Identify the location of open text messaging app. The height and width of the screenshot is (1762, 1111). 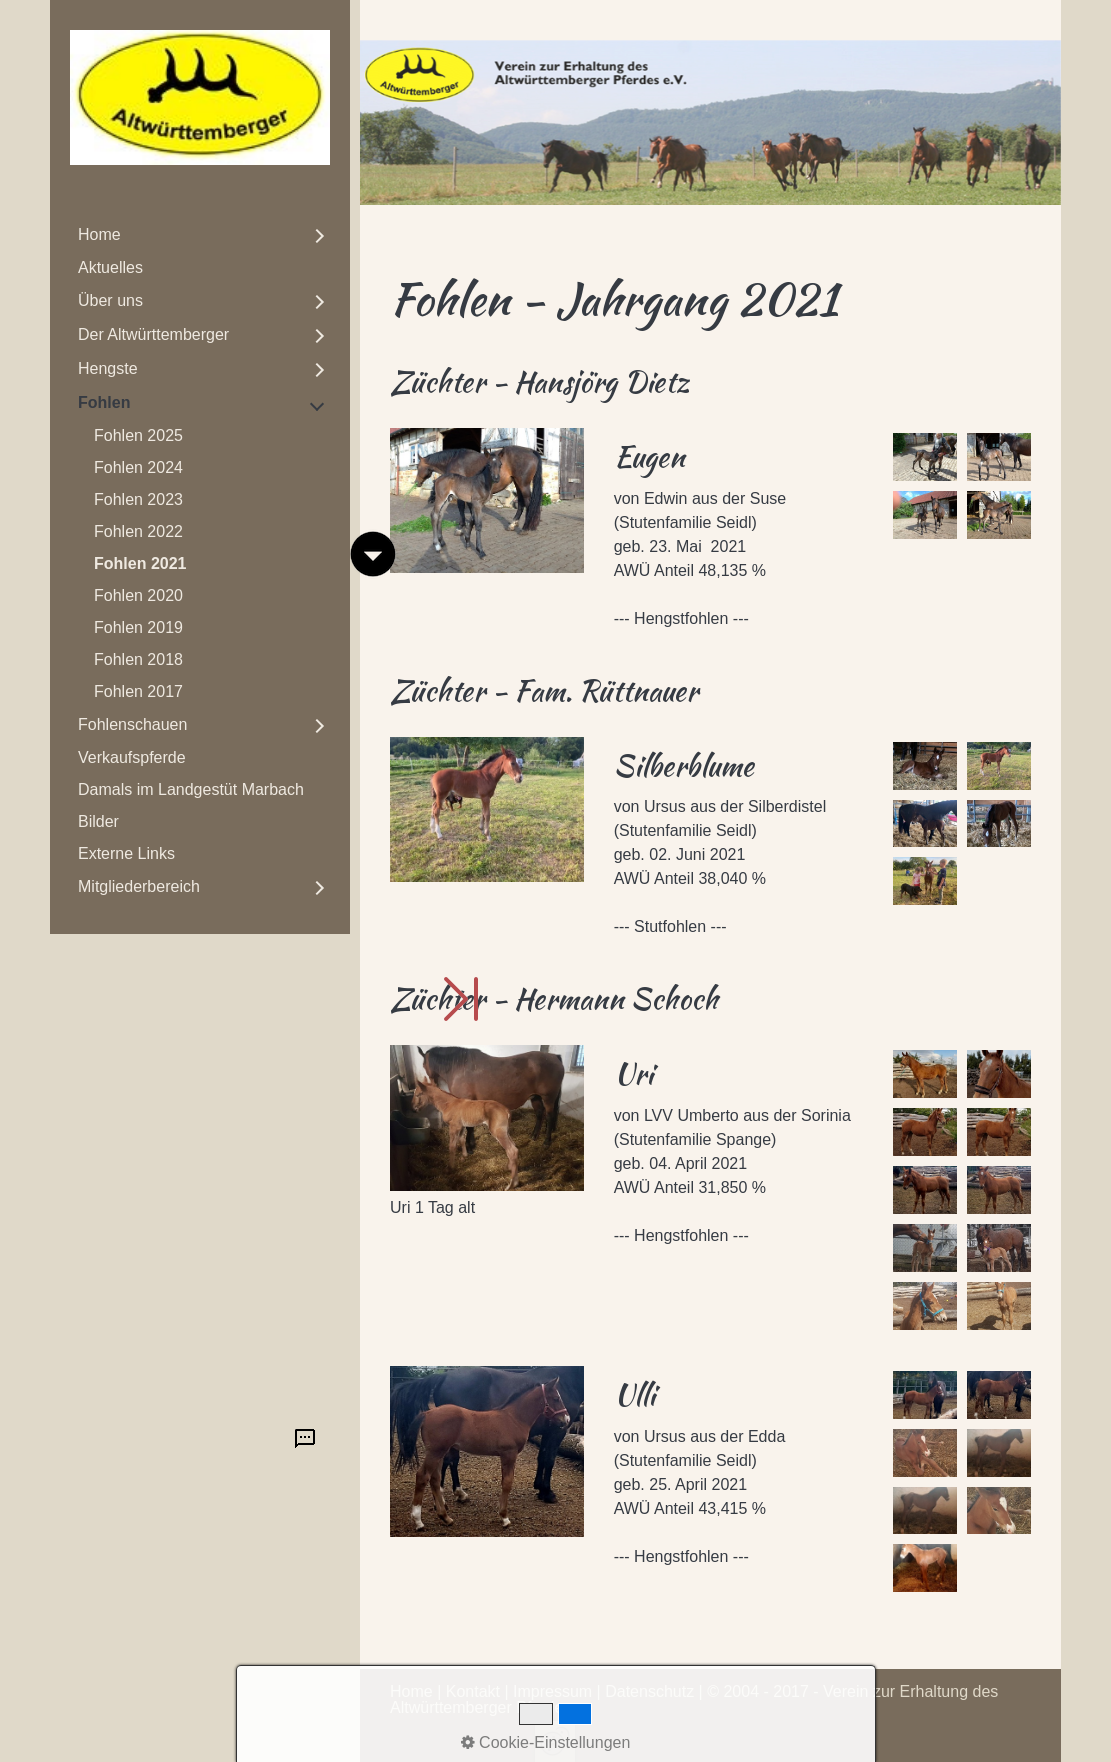
(305, 1439).